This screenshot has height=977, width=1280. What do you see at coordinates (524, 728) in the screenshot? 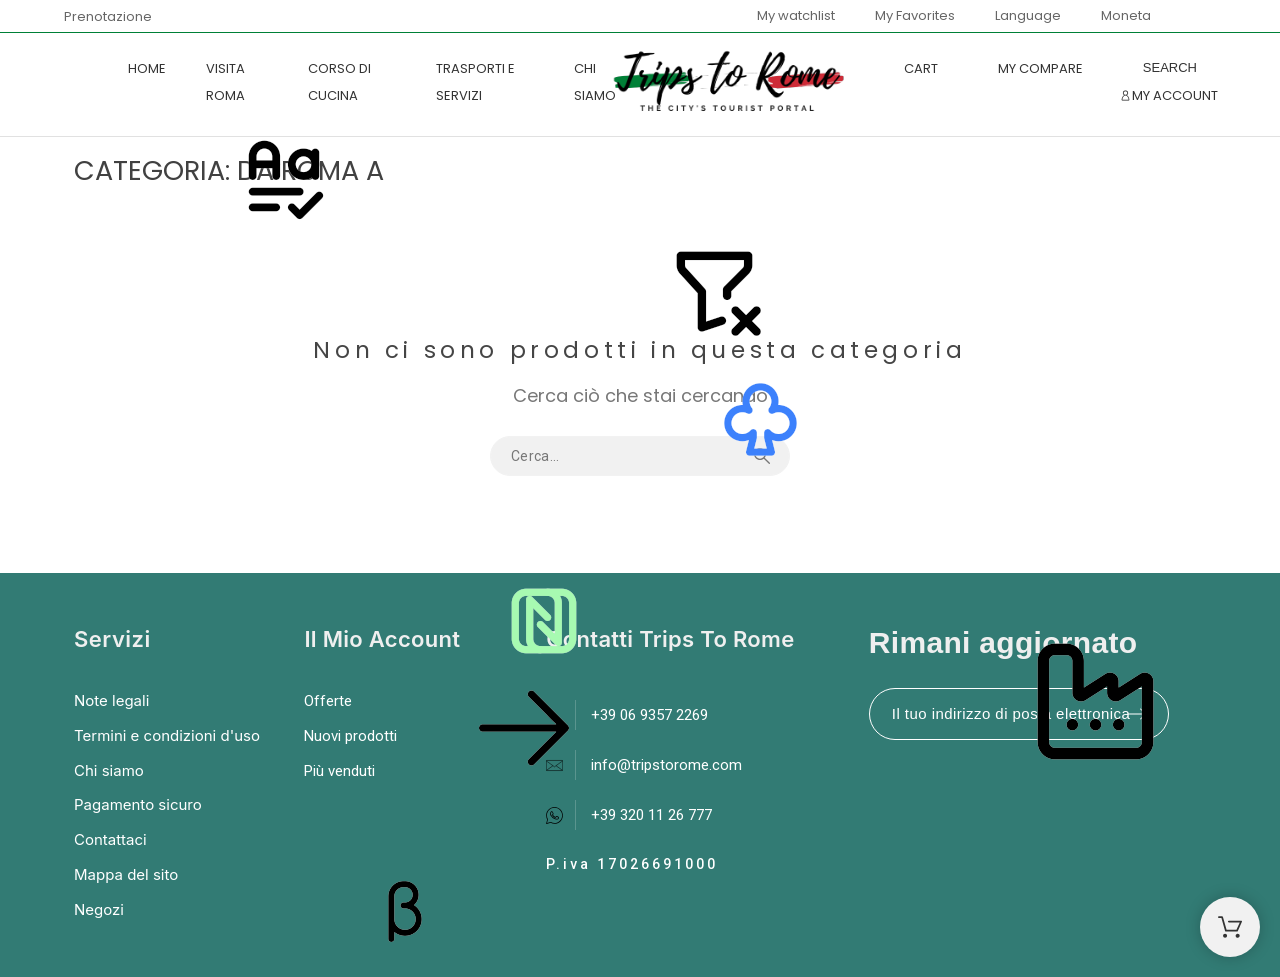
I see `navigate to the next item or screen` at bounding box center [524, 728].